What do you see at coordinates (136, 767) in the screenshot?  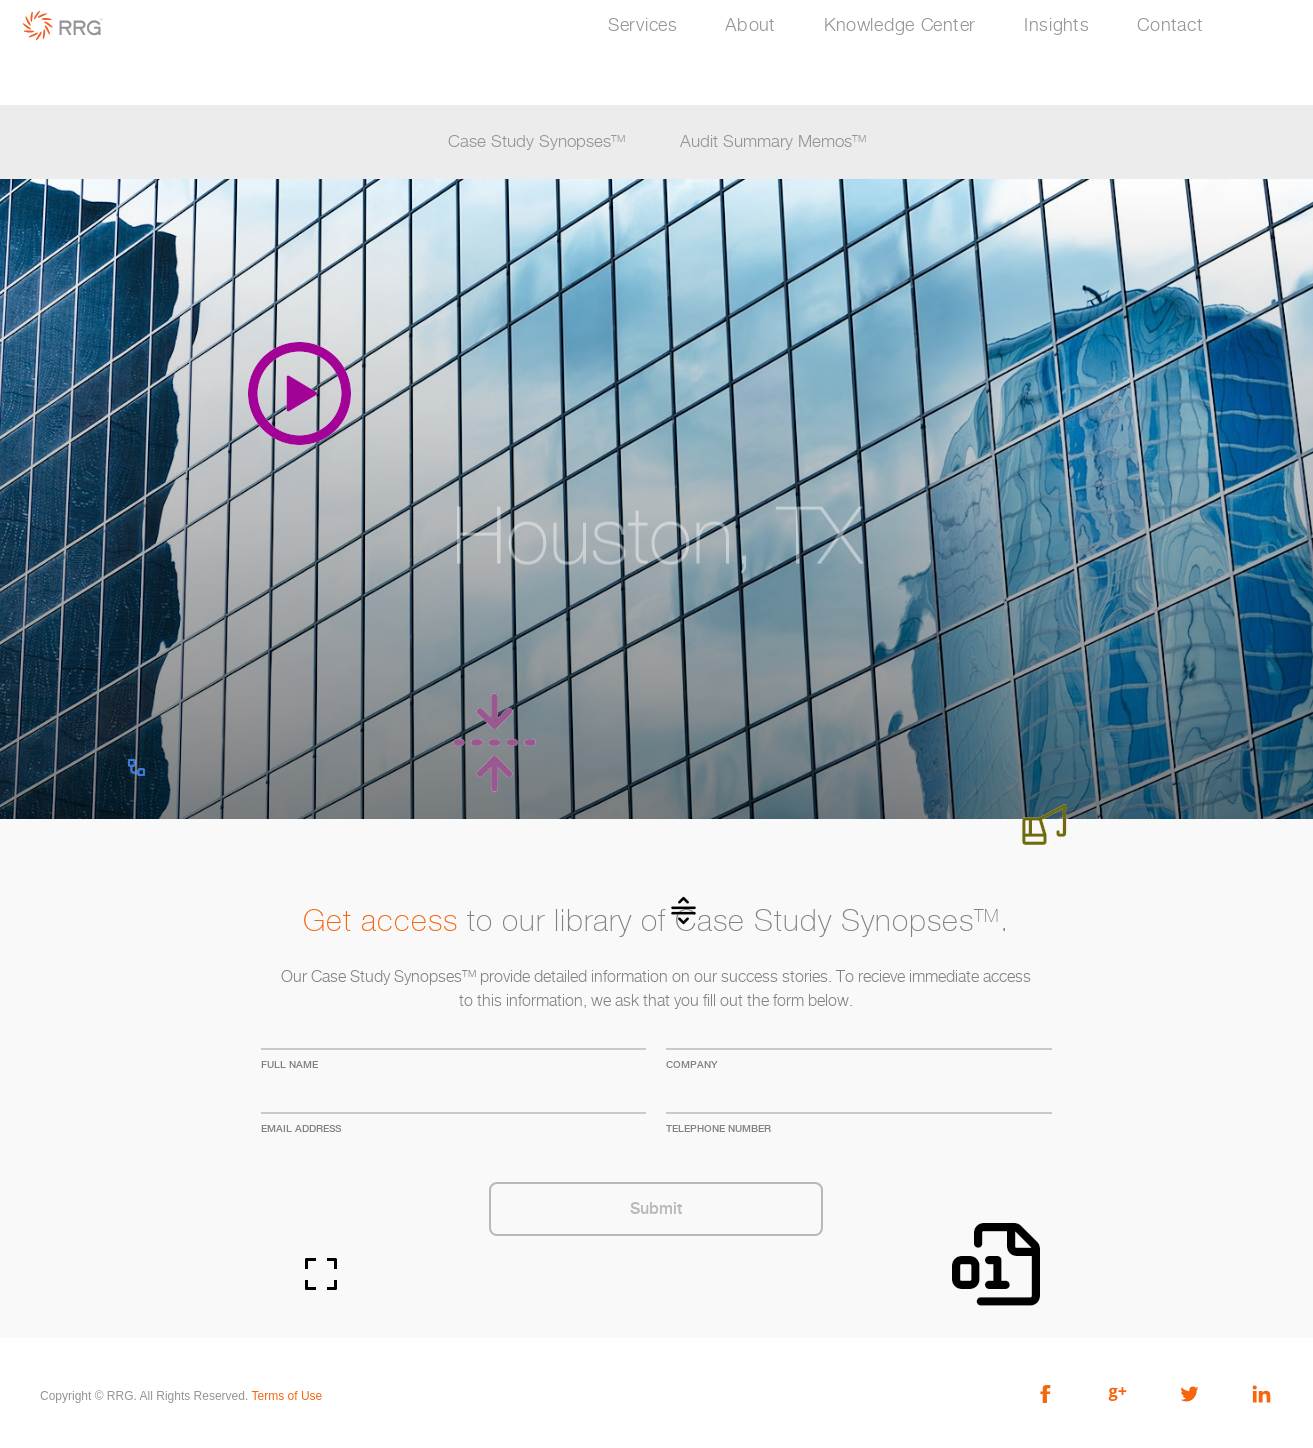 I see `view or manage automated workflows` at bounding box center [136, 767].